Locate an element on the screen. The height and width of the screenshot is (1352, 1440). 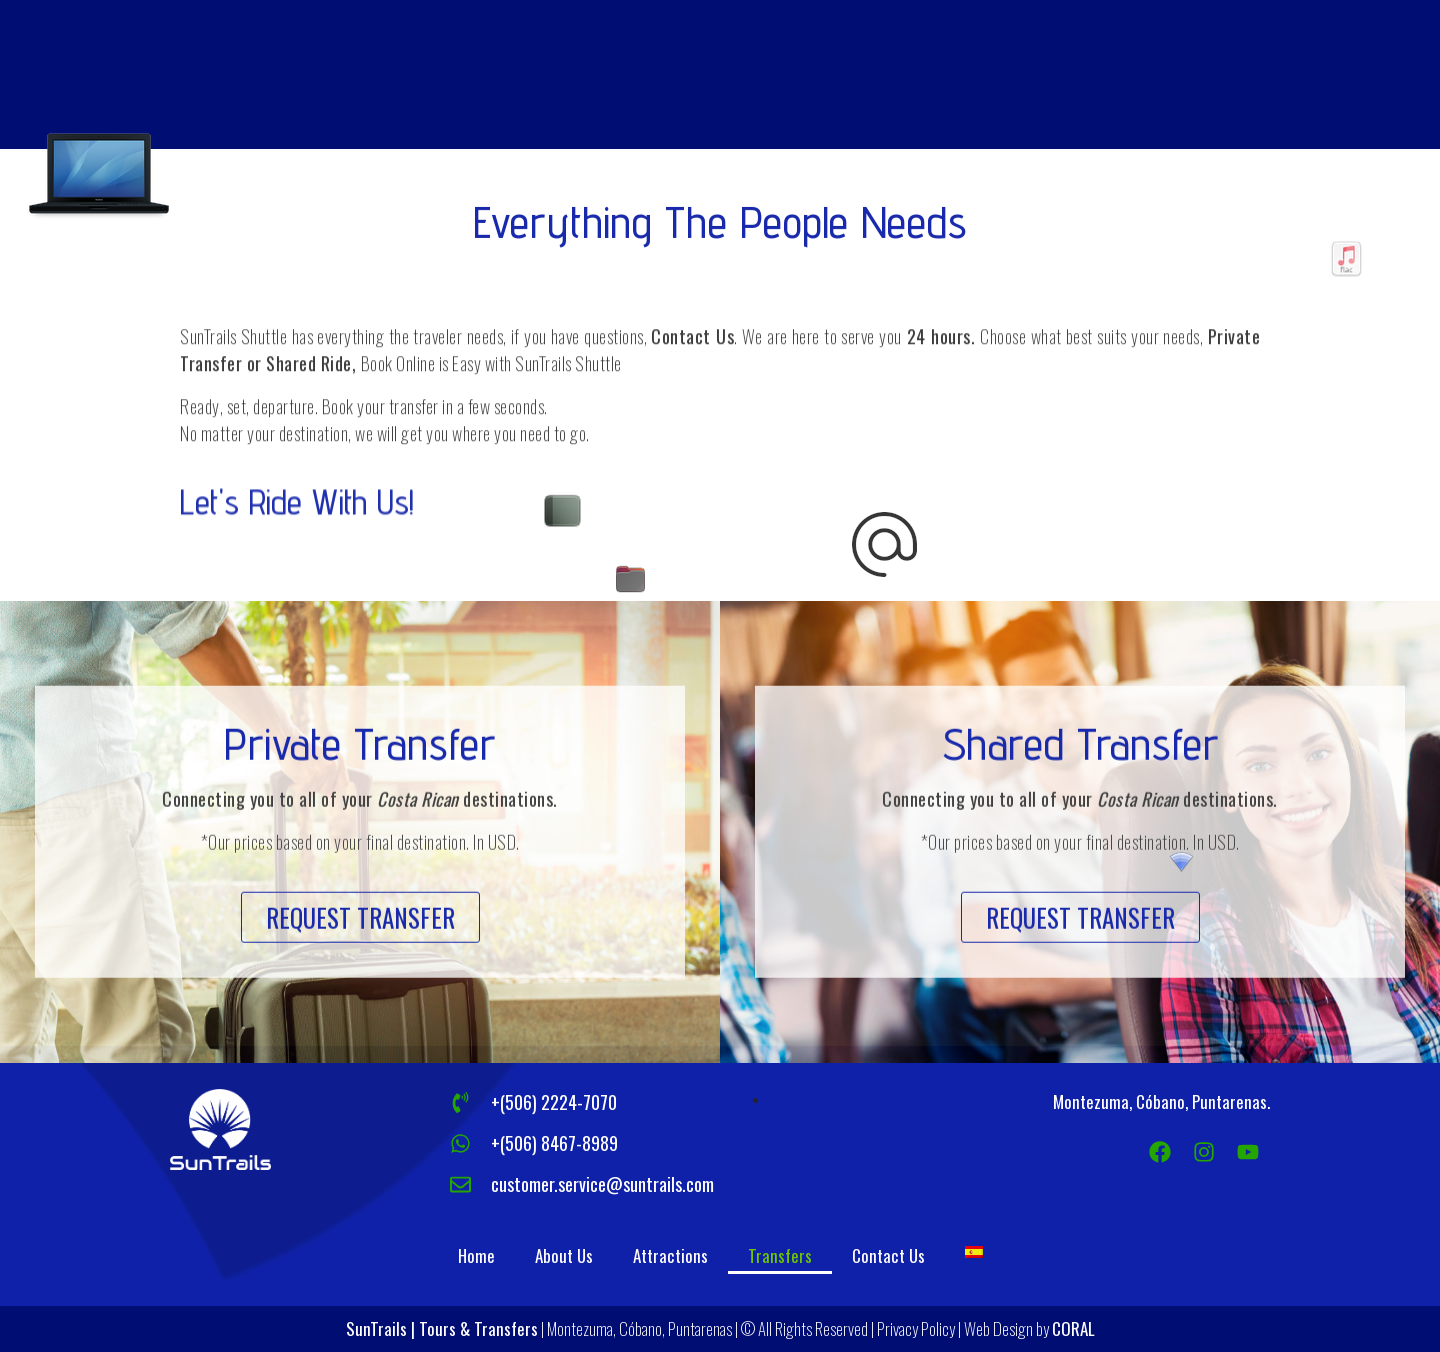
indicates wireless network connection status is located at coordinates (1181, 861).